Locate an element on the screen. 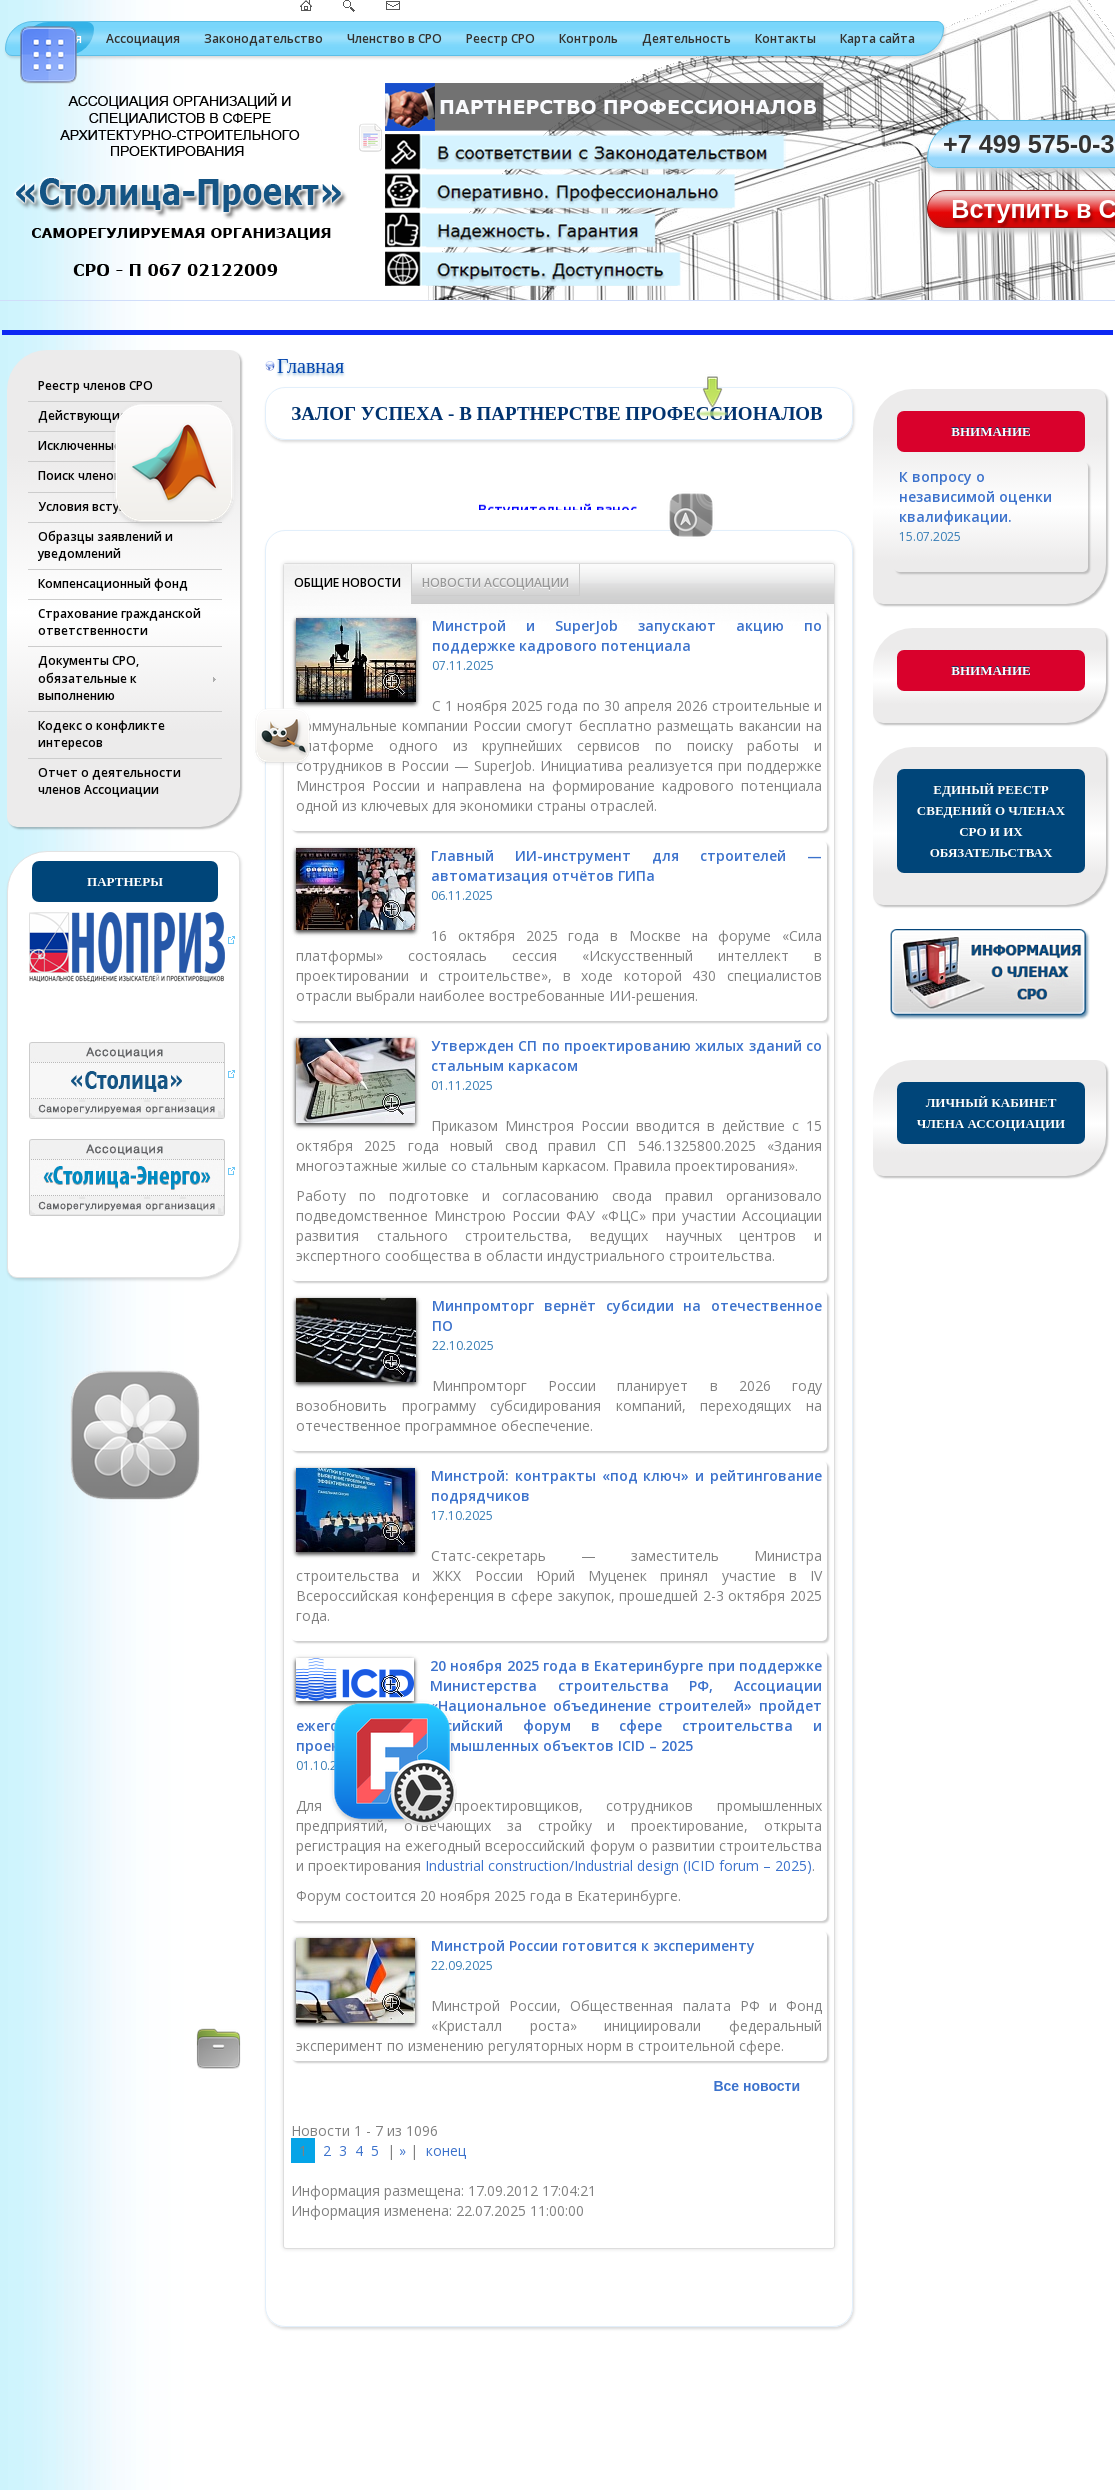 The image size is (1115, 2490). open MATLAB application is located at coordinates (174, 463).